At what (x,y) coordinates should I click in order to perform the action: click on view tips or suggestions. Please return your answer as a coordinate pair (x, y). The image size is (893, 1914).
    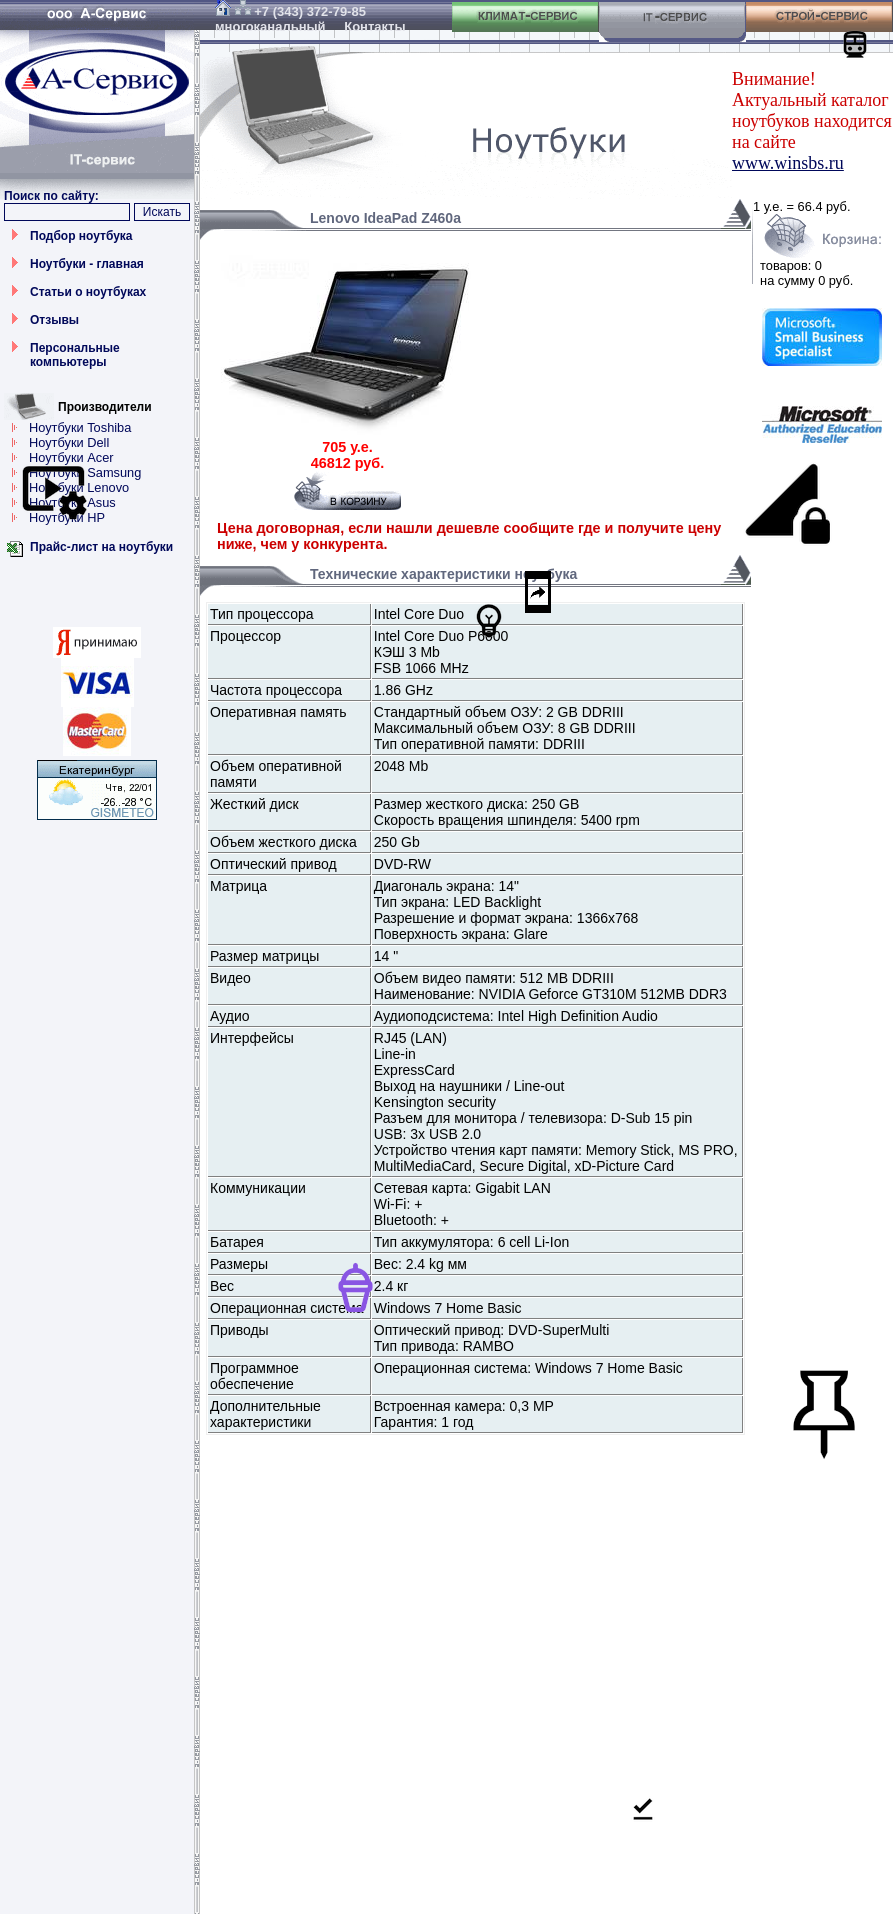
    Looking at the image, I should click on (489, 620).